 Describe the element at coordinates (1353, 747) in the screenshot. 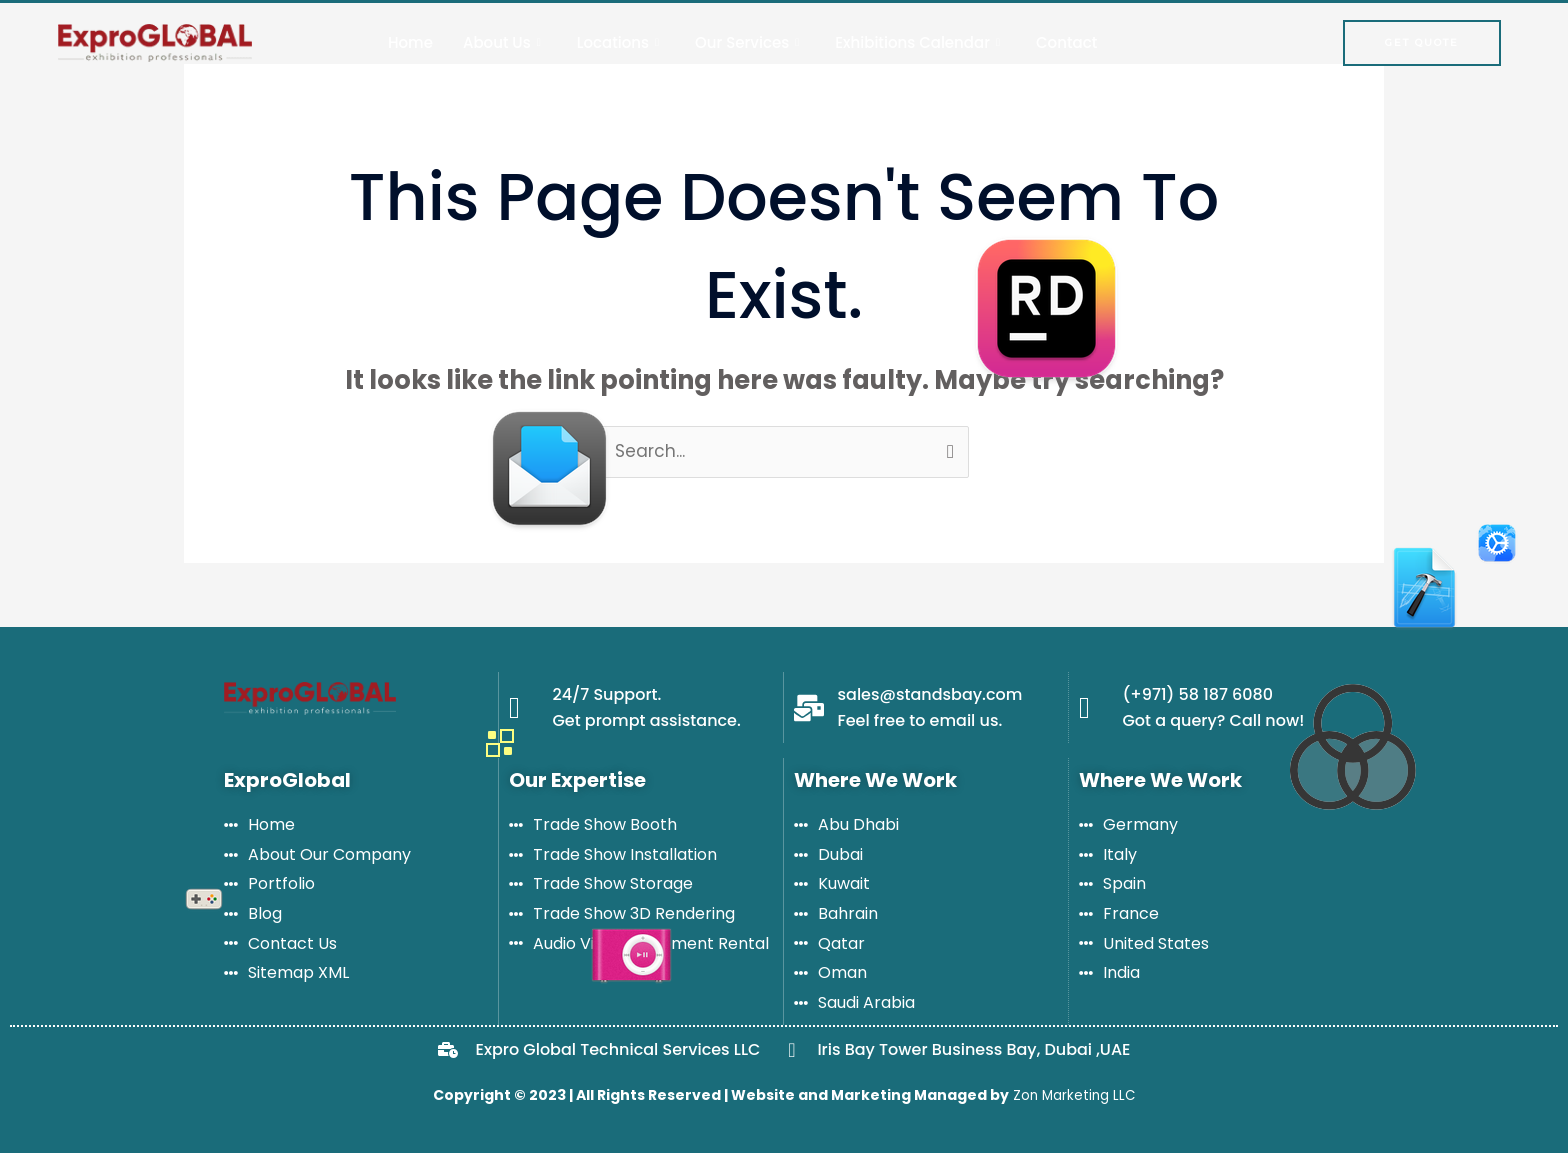

I see `access color and display preferences` at that location.